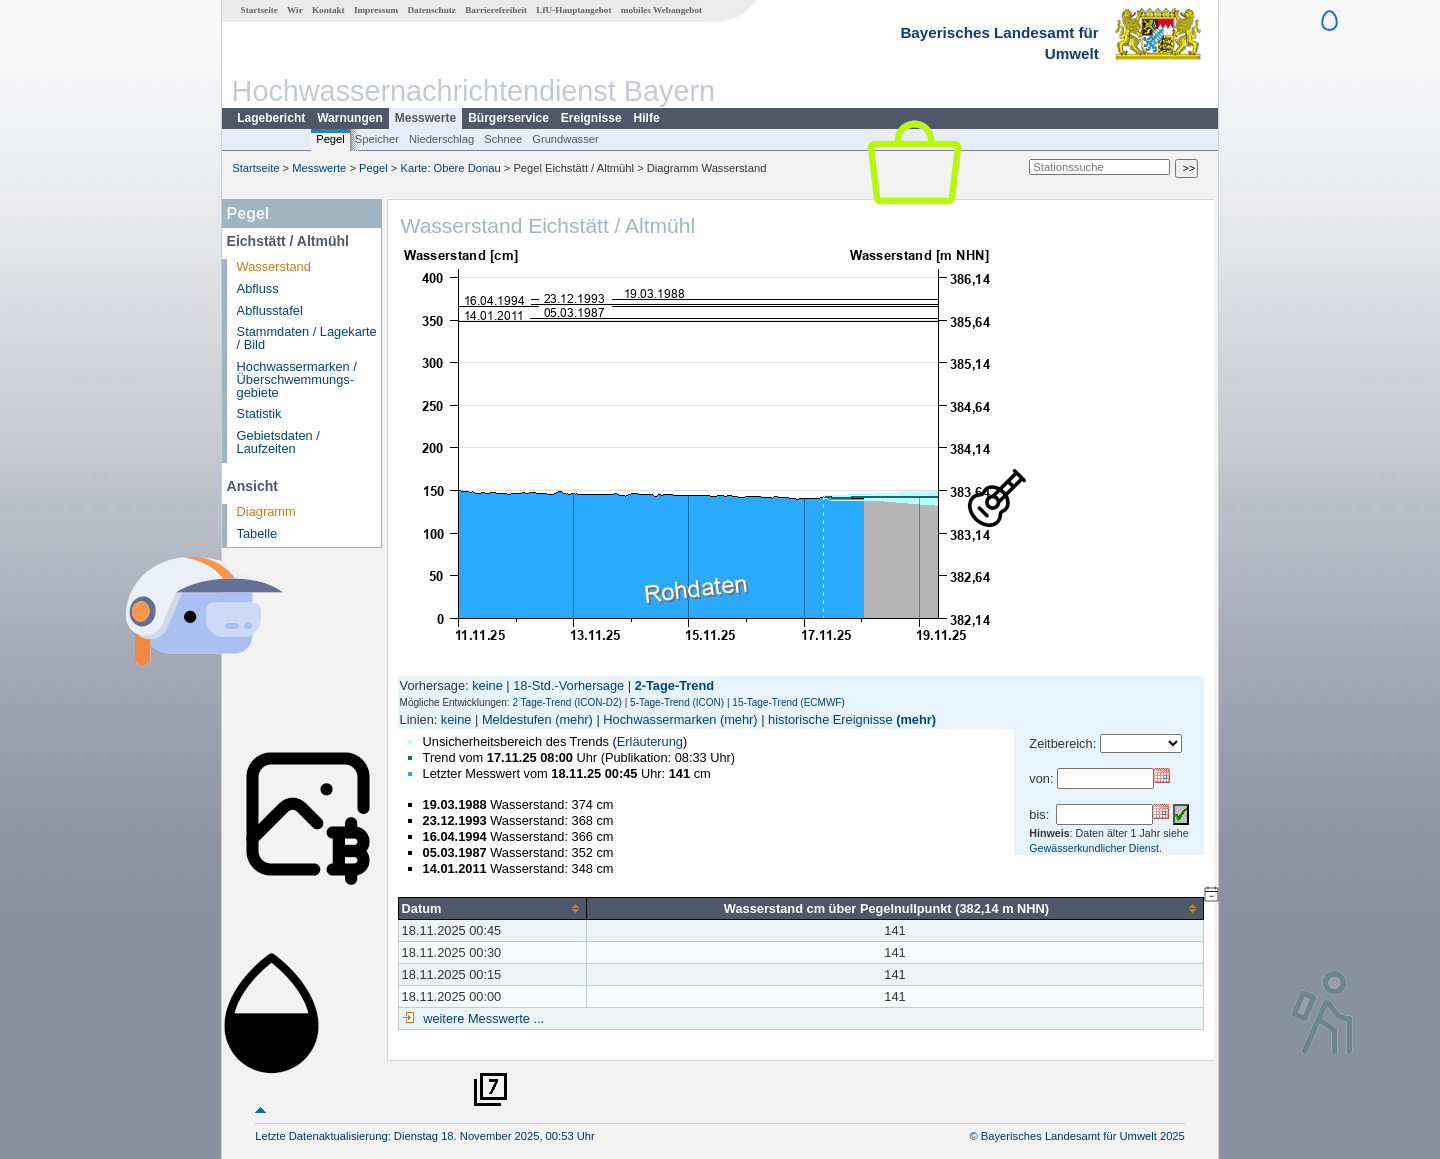 The width and height of the screenshot is (1440, 1159). What do you see at coordinates (308, 814) in the screenshot?
I see `attach or upload a photo for bitcoin transaction` at bounding box center [308, 814].